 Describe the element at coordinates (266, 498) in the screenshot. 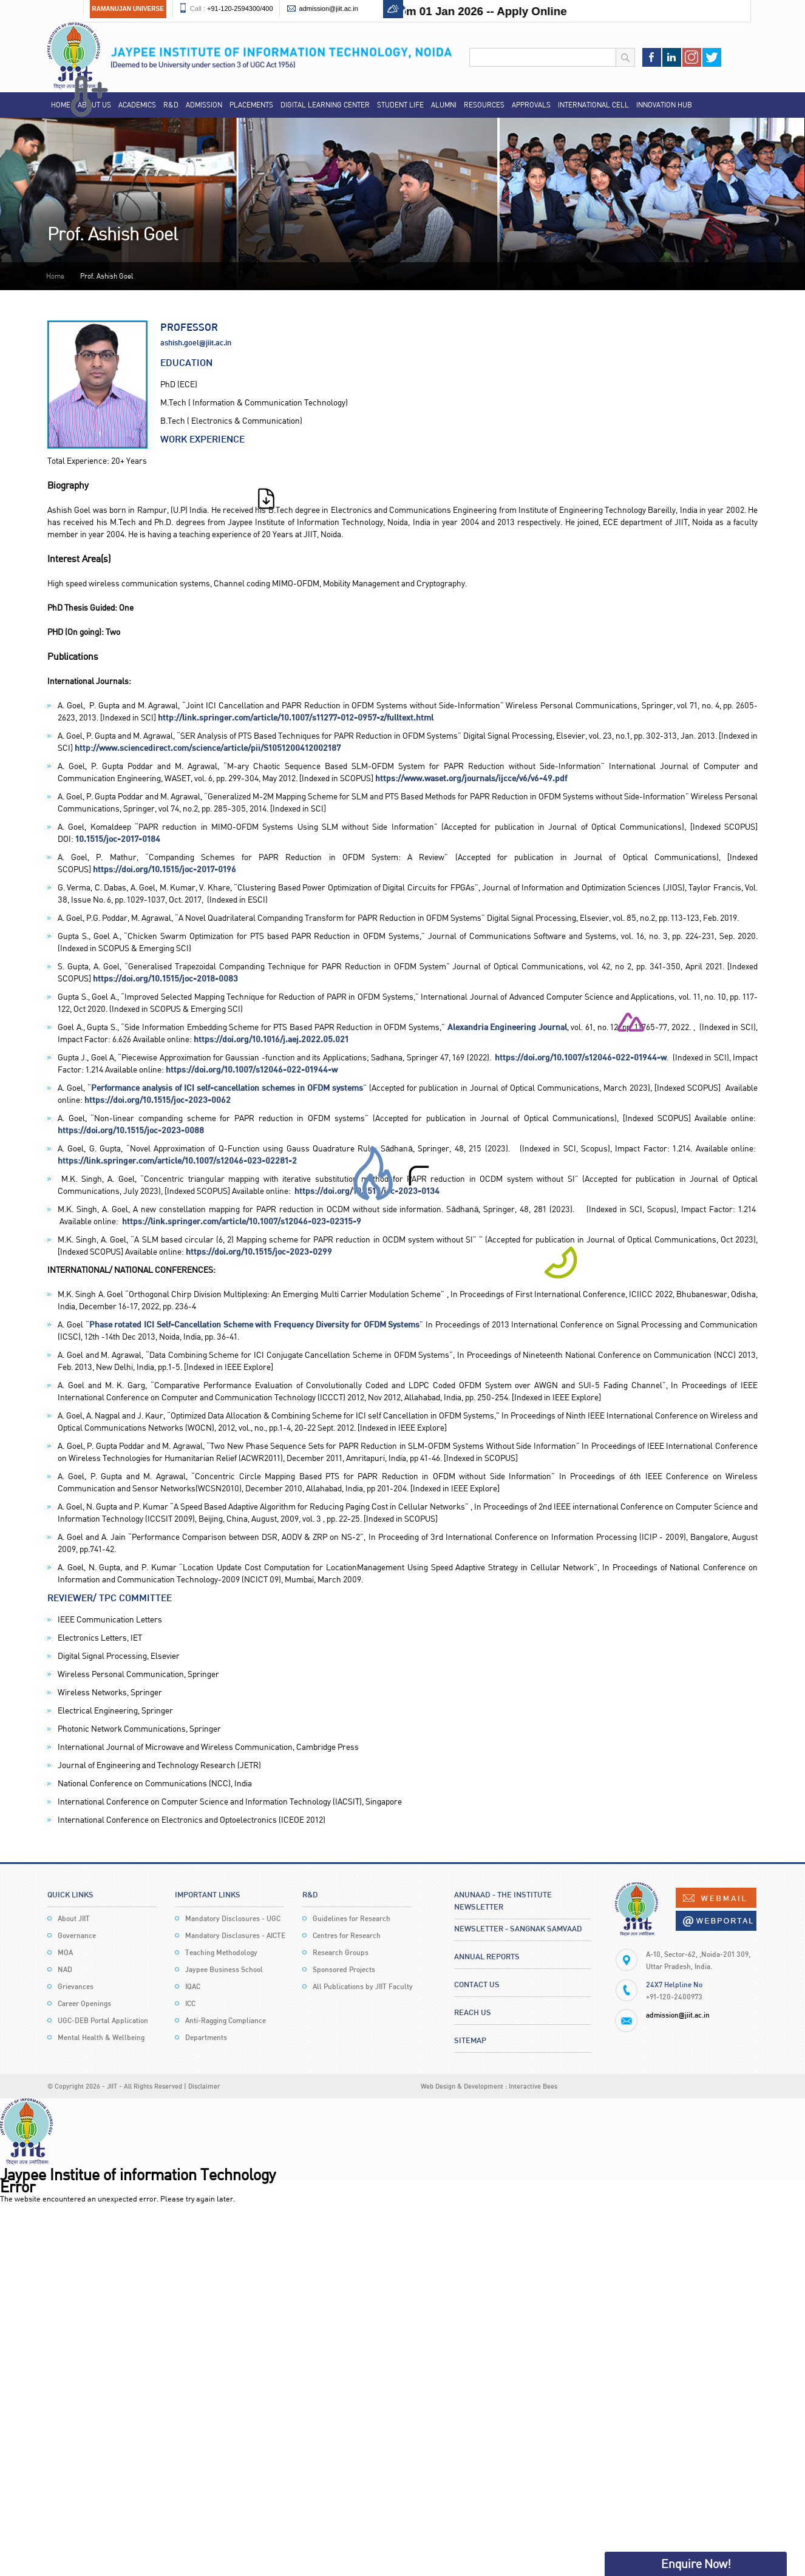

I see `download a document or file` at that location.